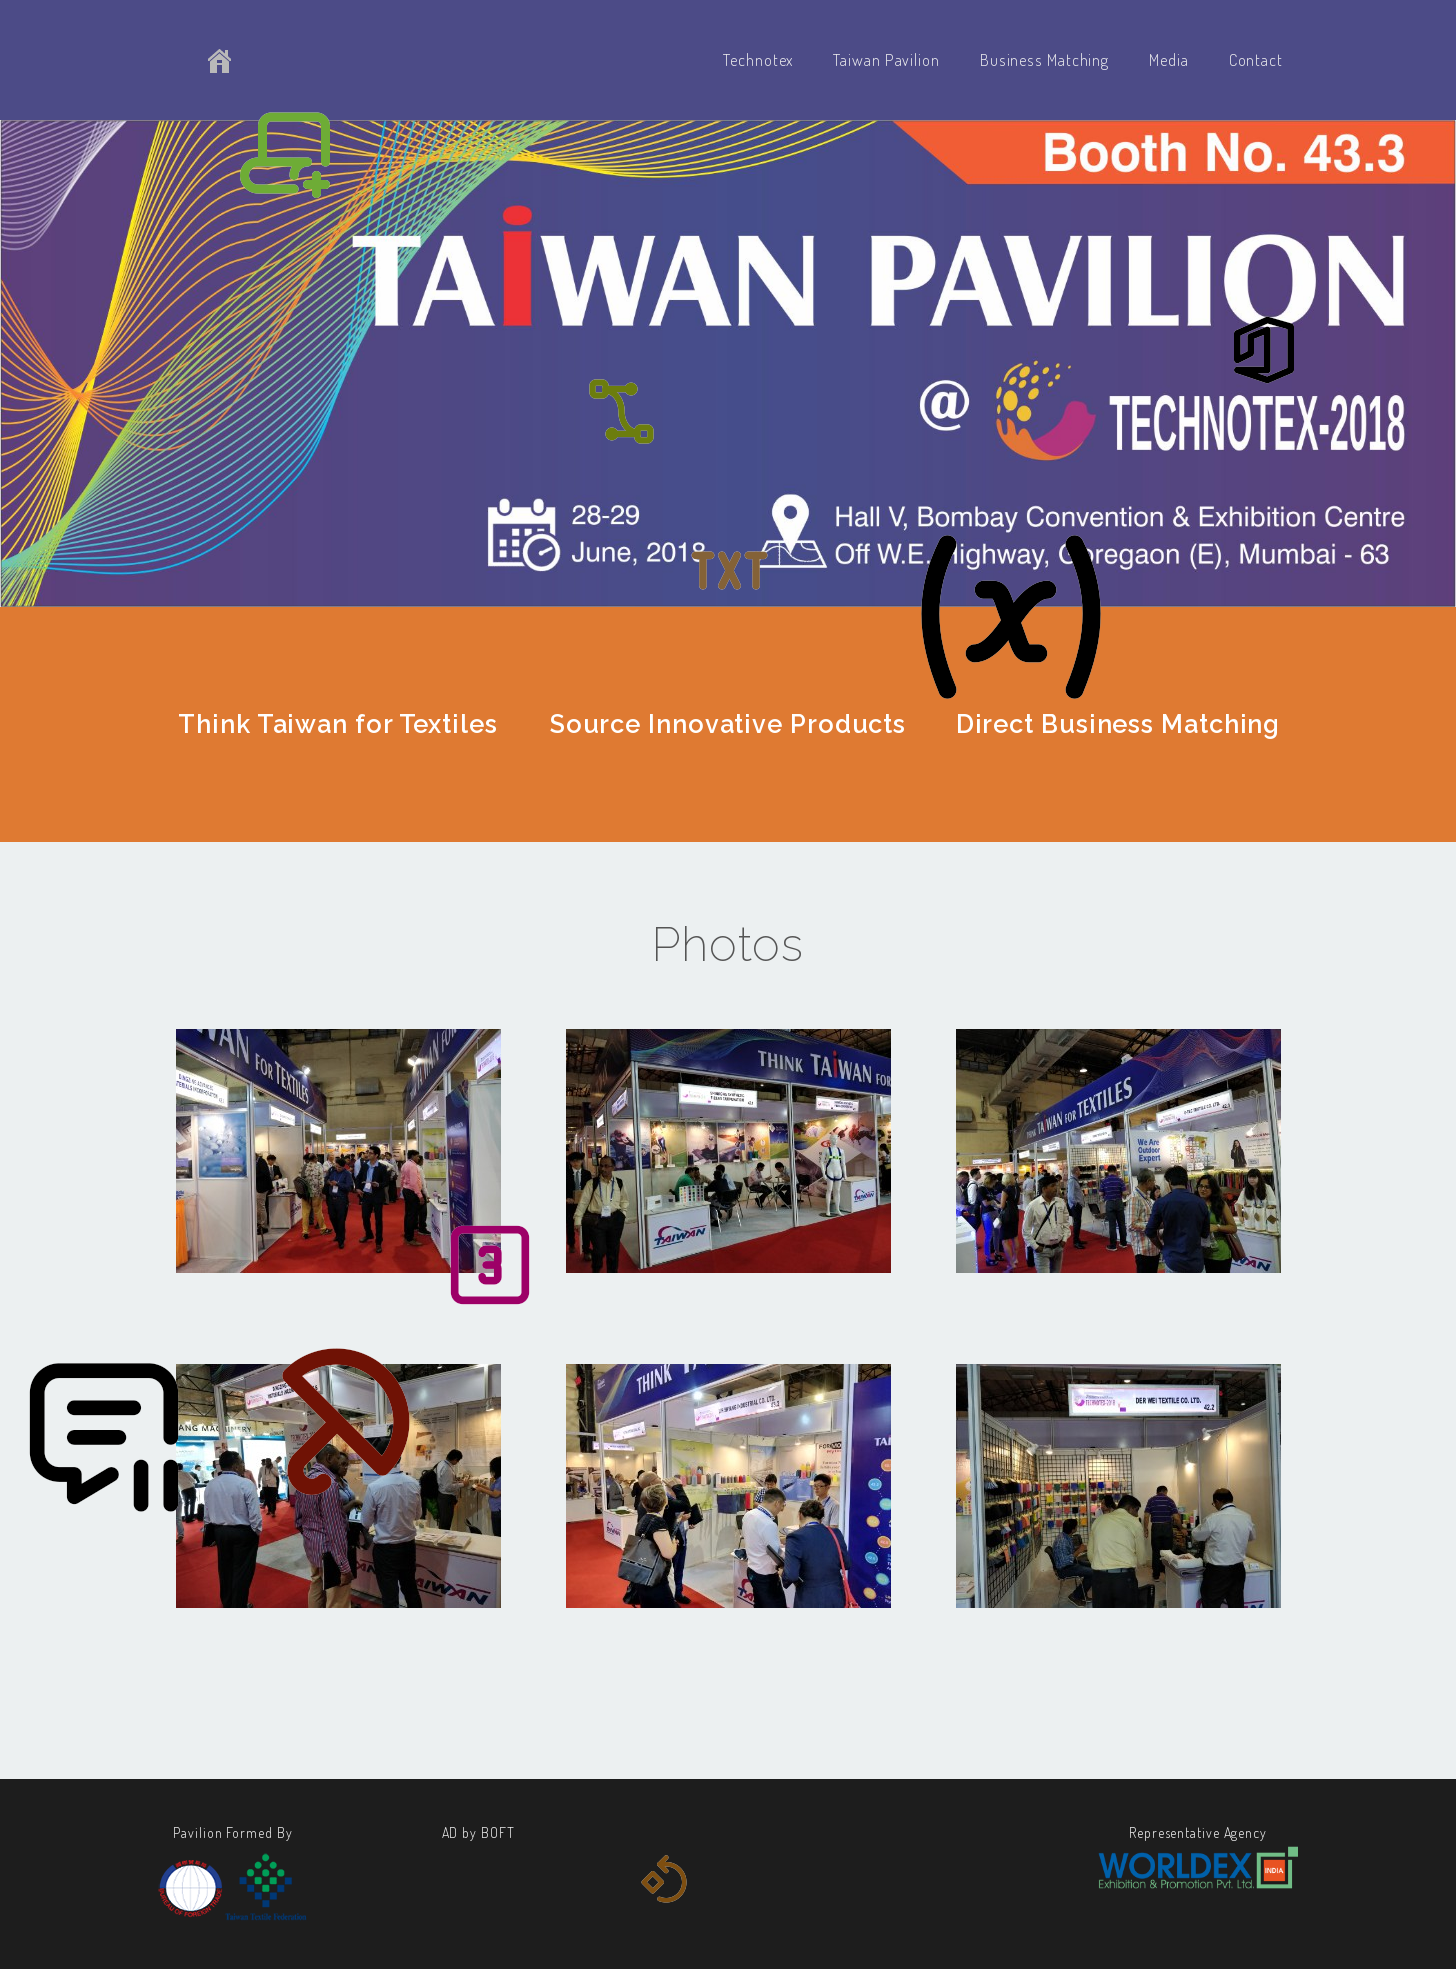 The height and width of the screenshot is (1969, 1456). I want to click on pause message notifications, so click(104, 1430).